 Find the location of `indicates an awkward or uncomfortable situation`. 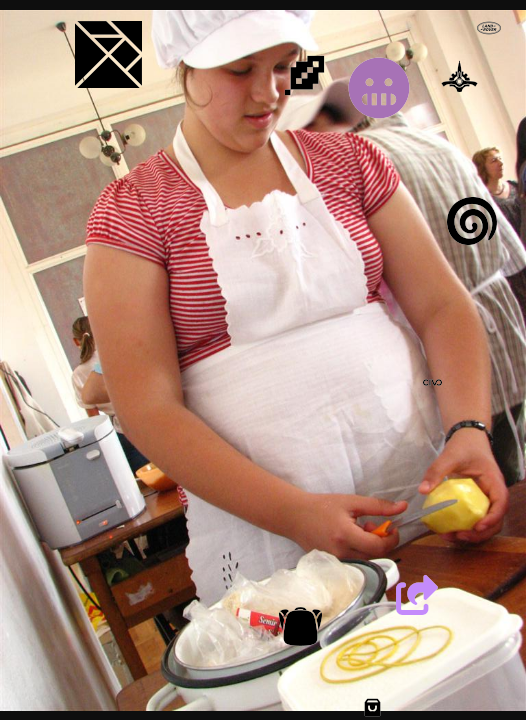

indicates an awkward or uncomfortable situation is located at coordinates (379, 88).